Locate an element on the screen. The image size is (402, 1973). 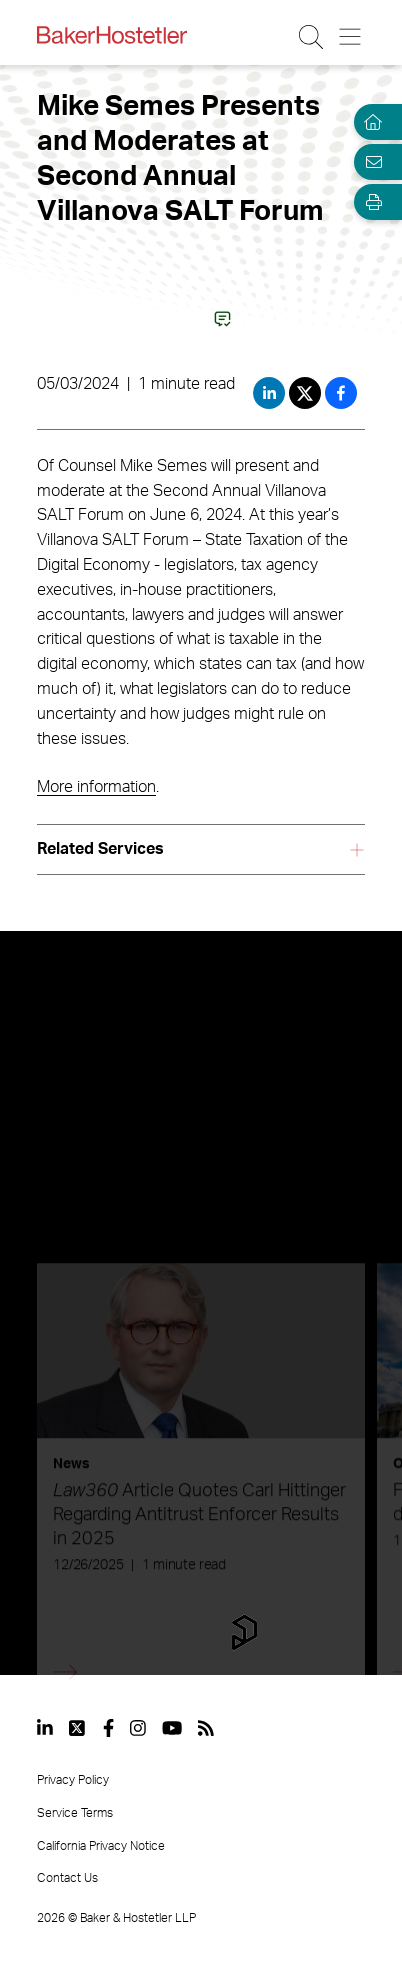
open Printables 3D printing community is located at coordinates (244, 1632).